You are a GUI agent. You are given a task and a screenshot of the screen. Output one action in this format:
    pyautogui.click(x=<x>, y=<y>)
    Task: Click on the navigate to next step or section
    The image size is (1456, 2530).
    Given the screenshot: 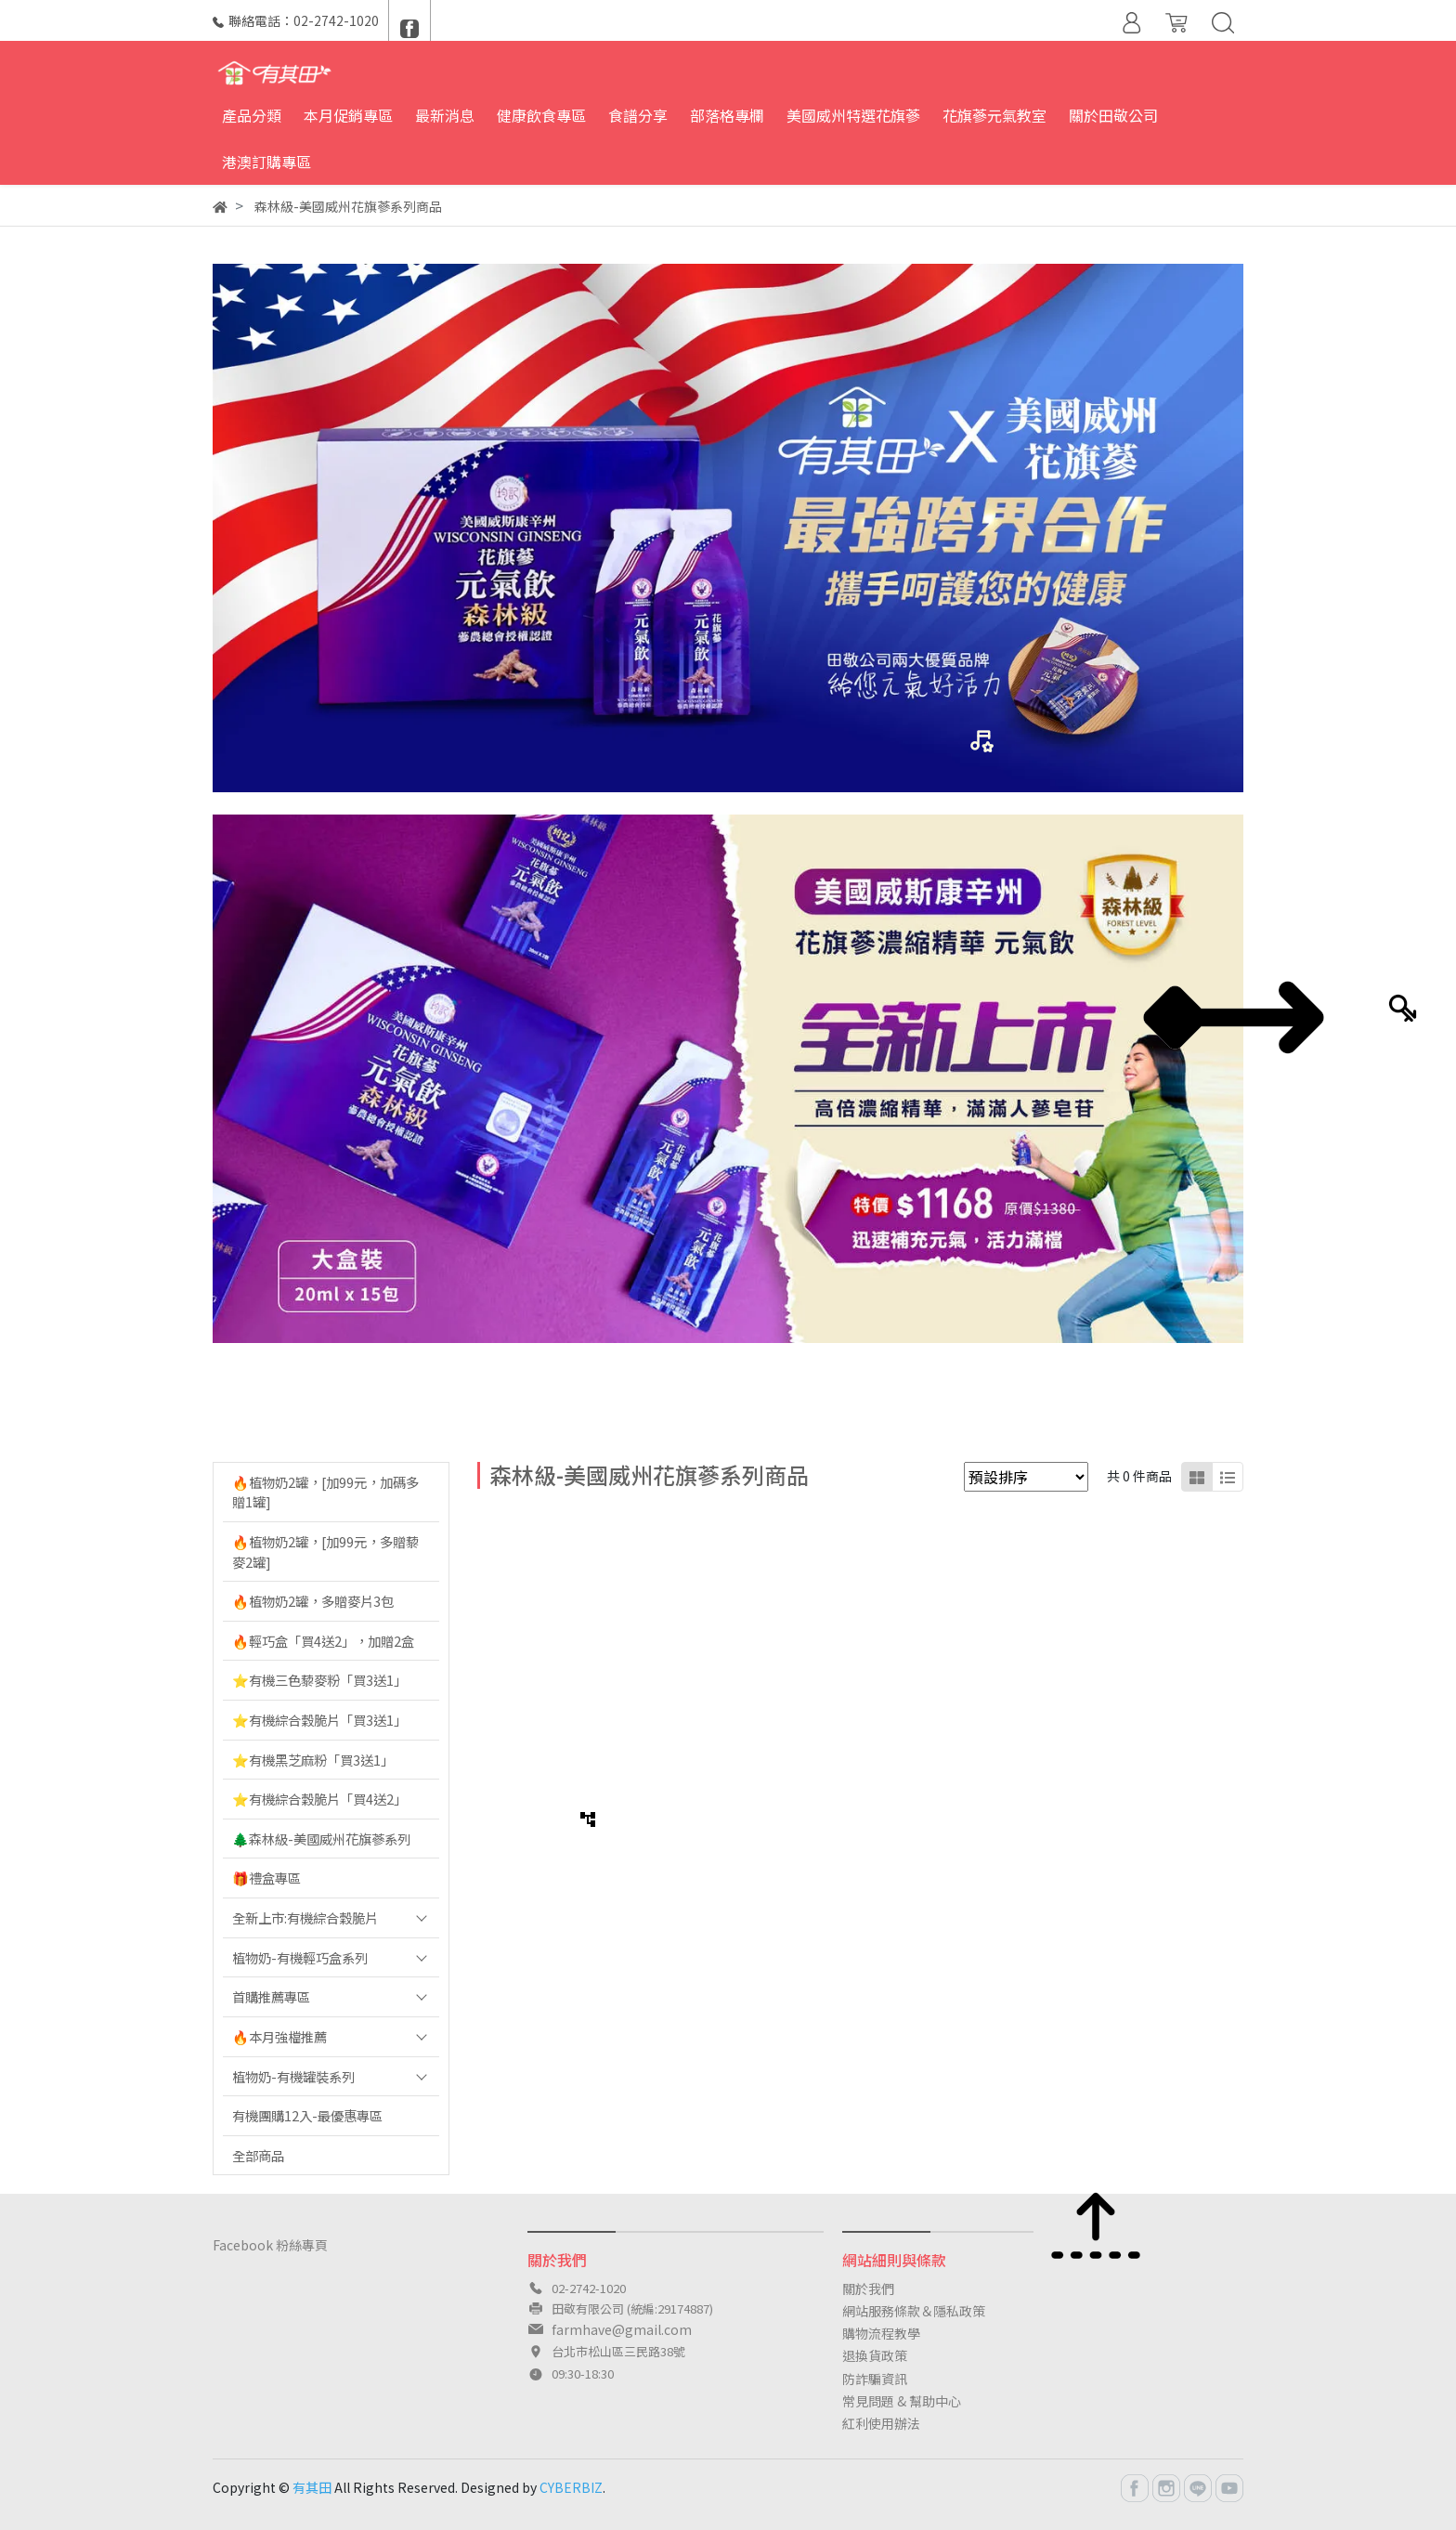 What is the action you would take?
    pyautogui.click(x=1233, y=1017)
    